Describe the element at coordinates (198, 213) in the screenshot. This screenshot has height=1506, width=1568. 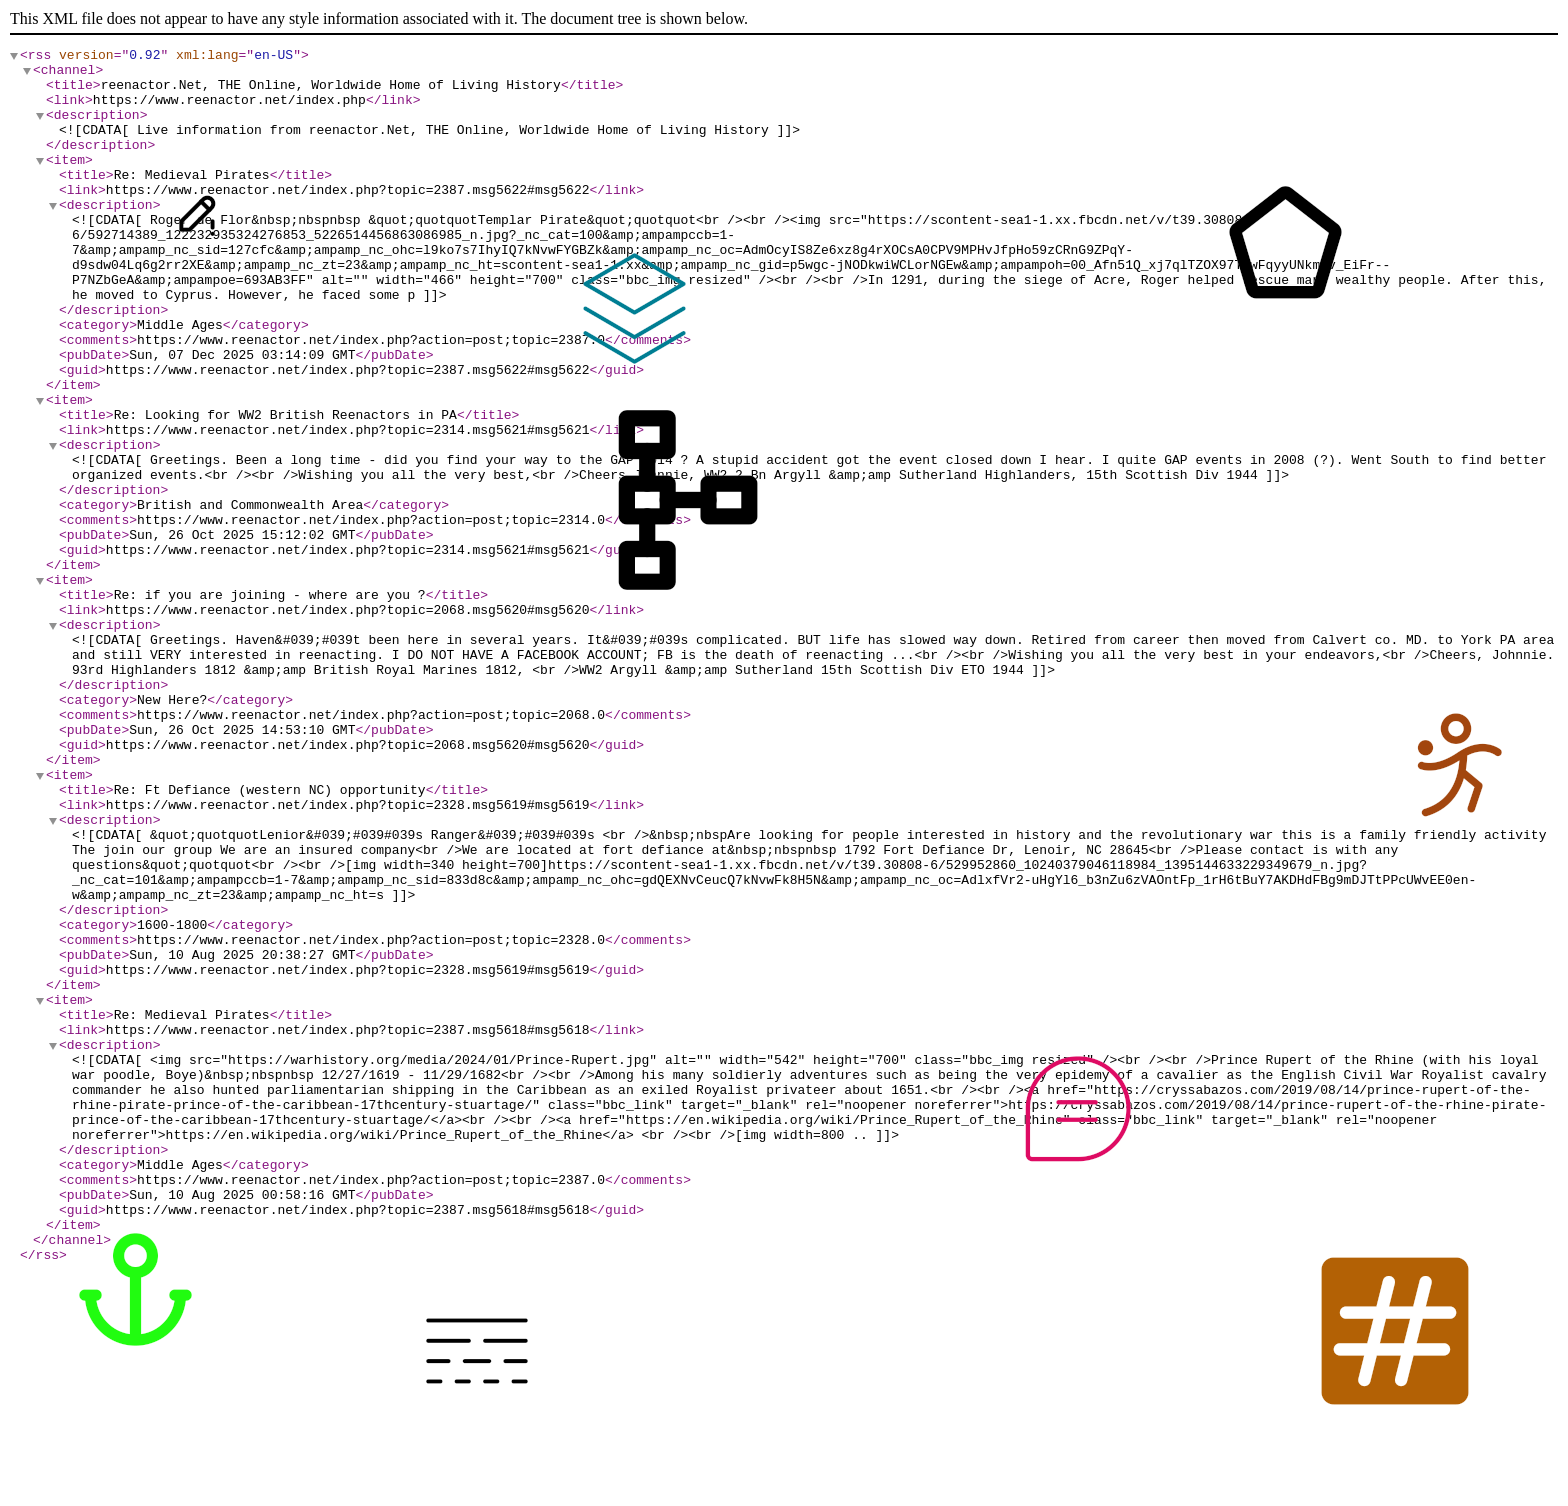
I see `edit action requires attention` at that location.